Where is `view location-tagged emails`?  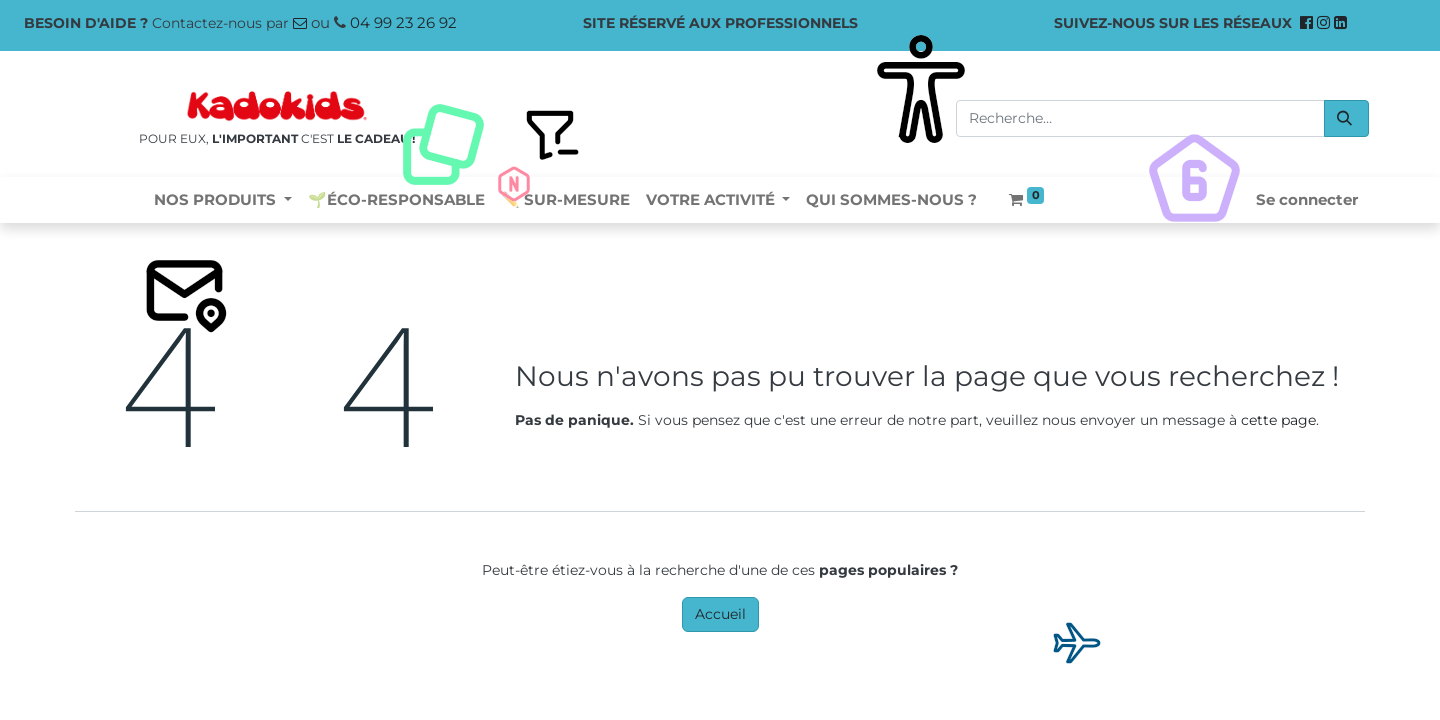 view location-tagged emails is located at coordinates (184, 290).